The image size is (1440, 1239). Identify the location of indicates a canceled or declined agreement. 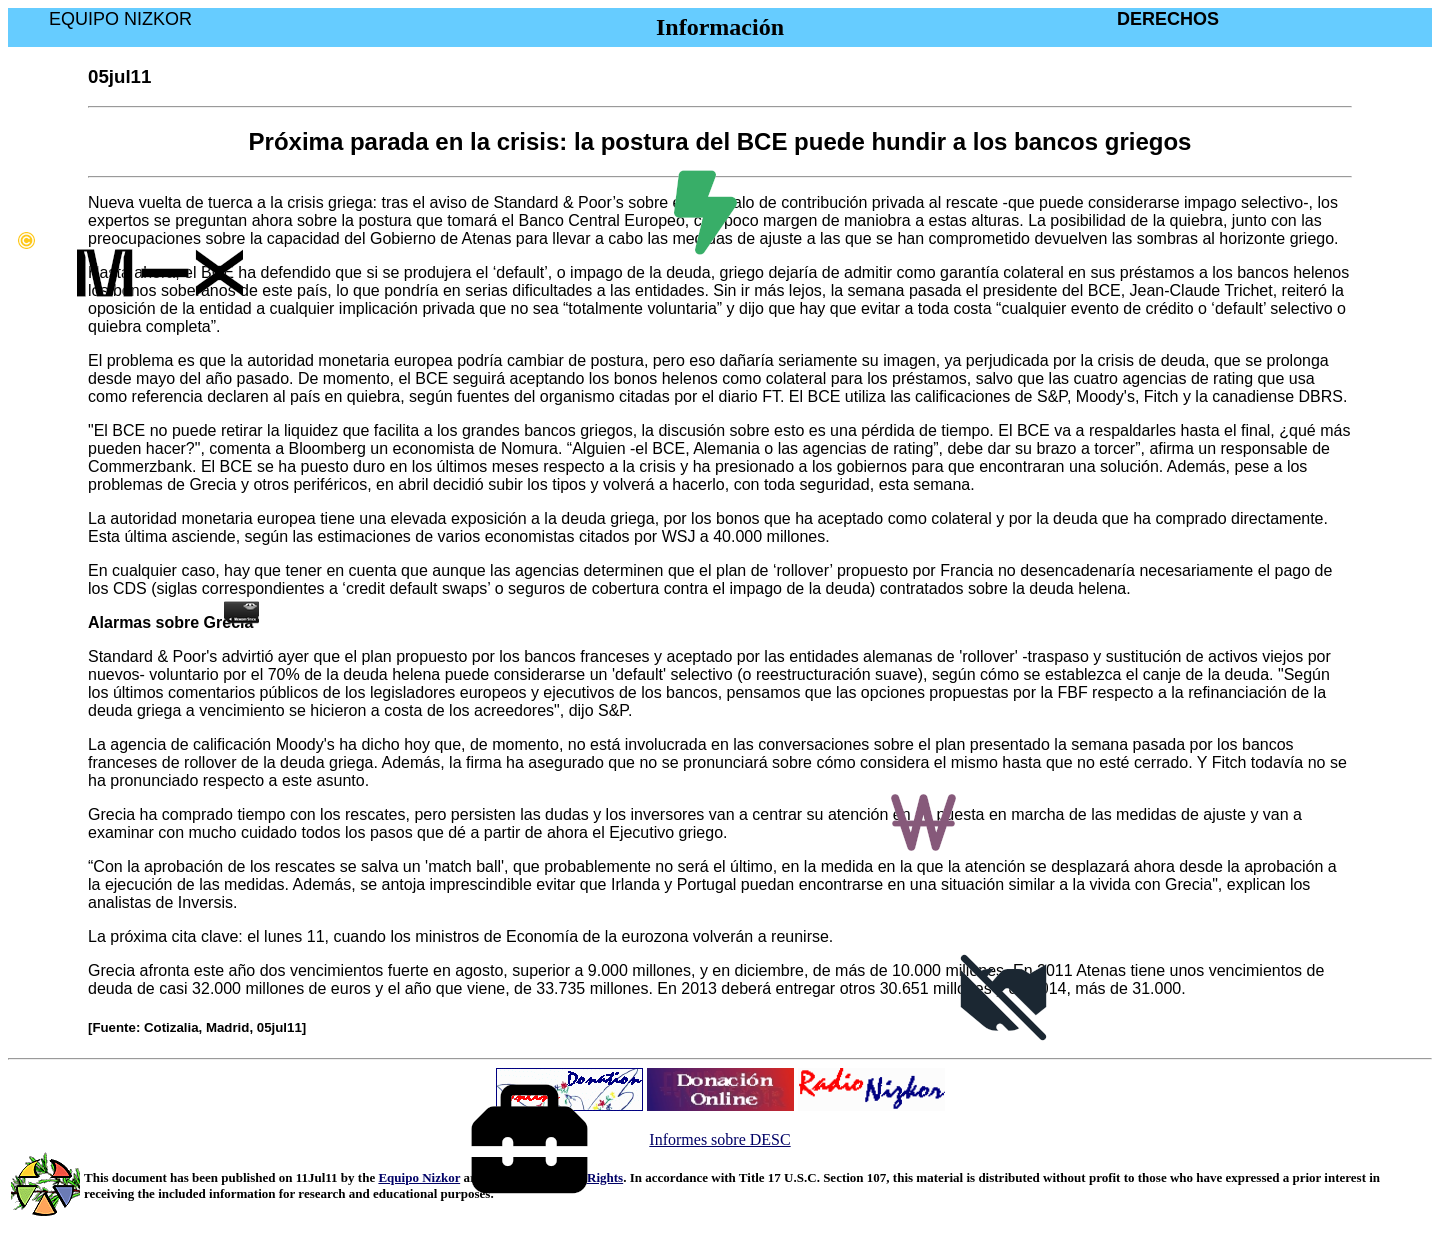
(1003, 997).